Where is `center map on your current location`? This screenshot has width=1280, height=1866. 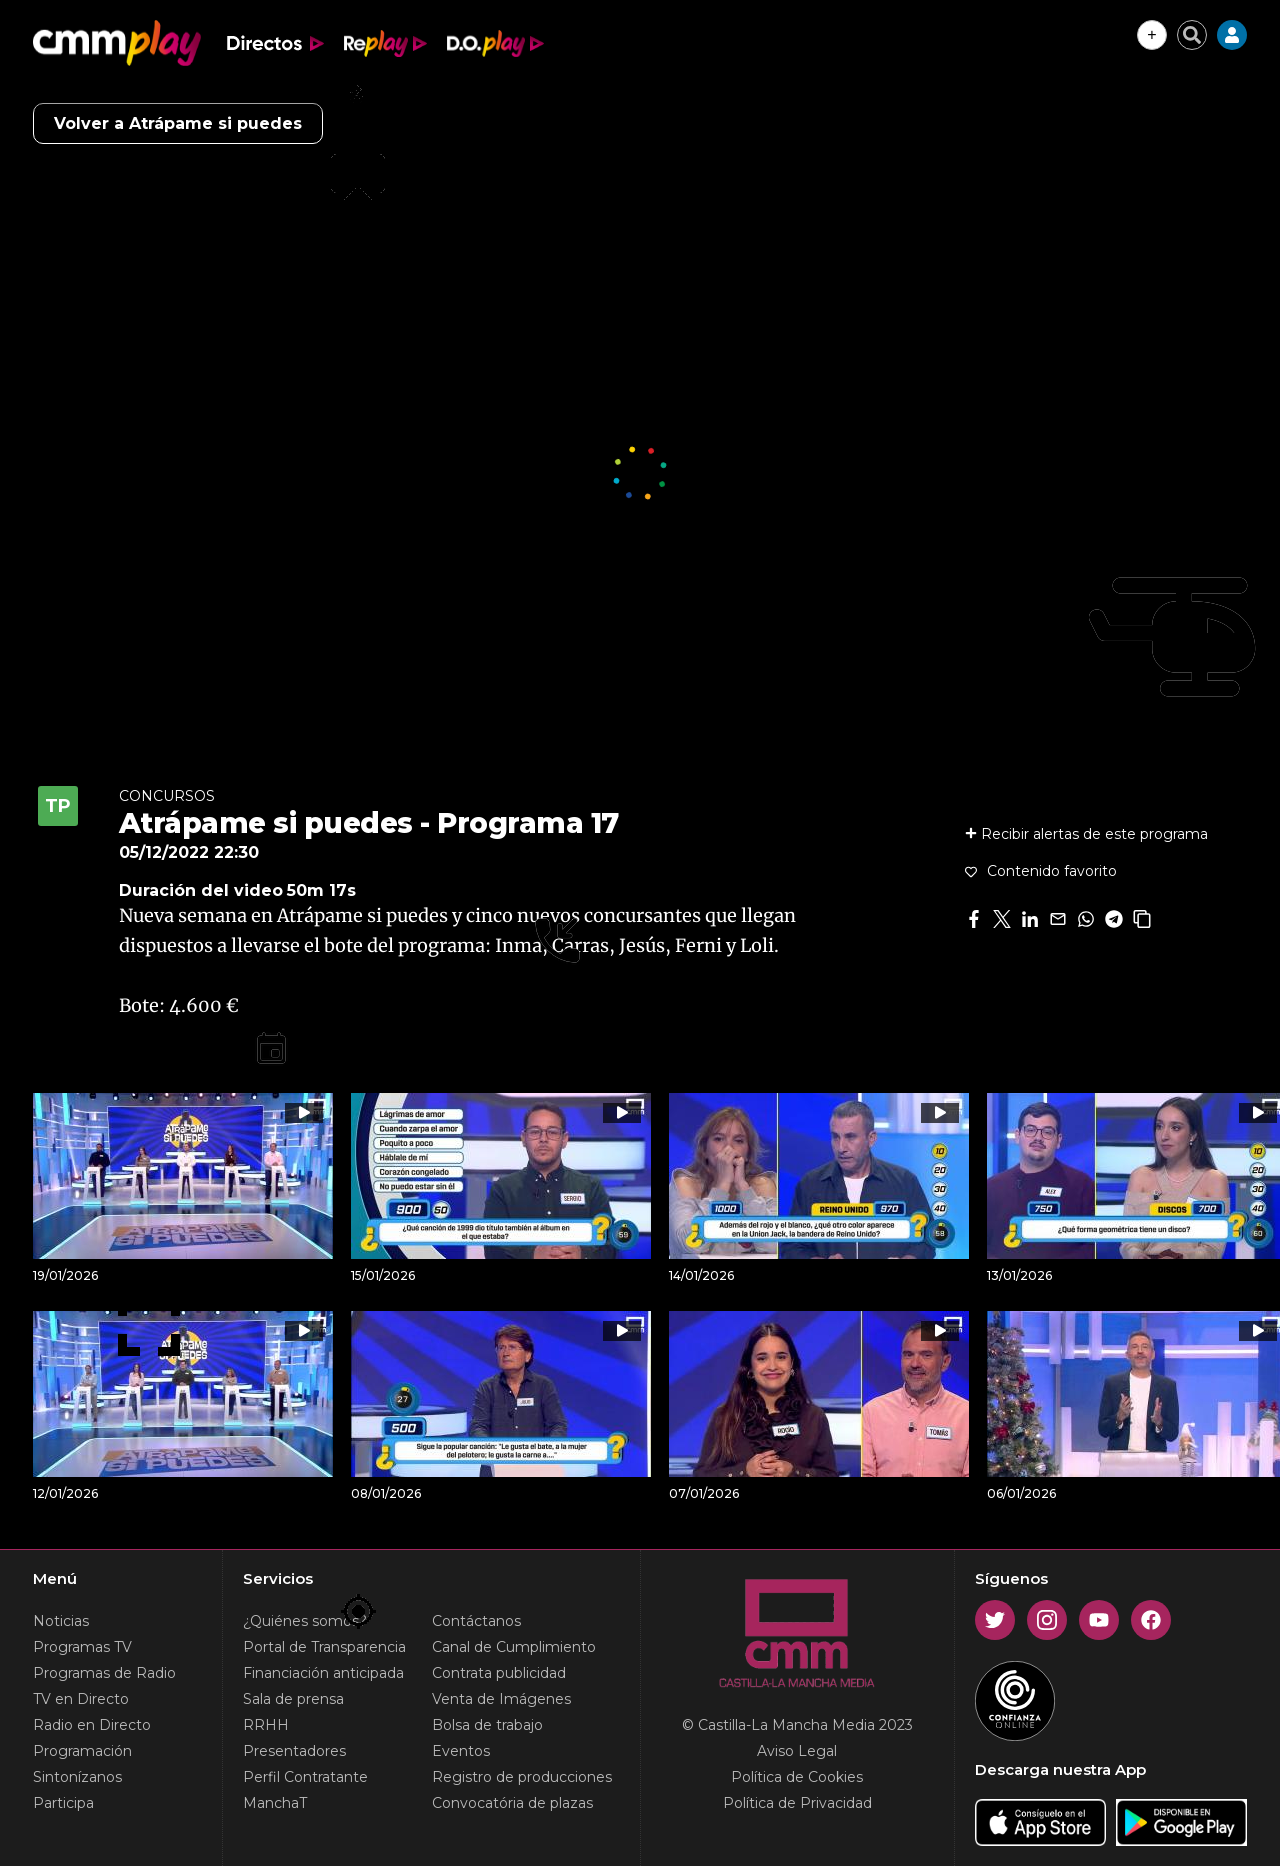
center map on your current location is located at coordinates (358, 1611).